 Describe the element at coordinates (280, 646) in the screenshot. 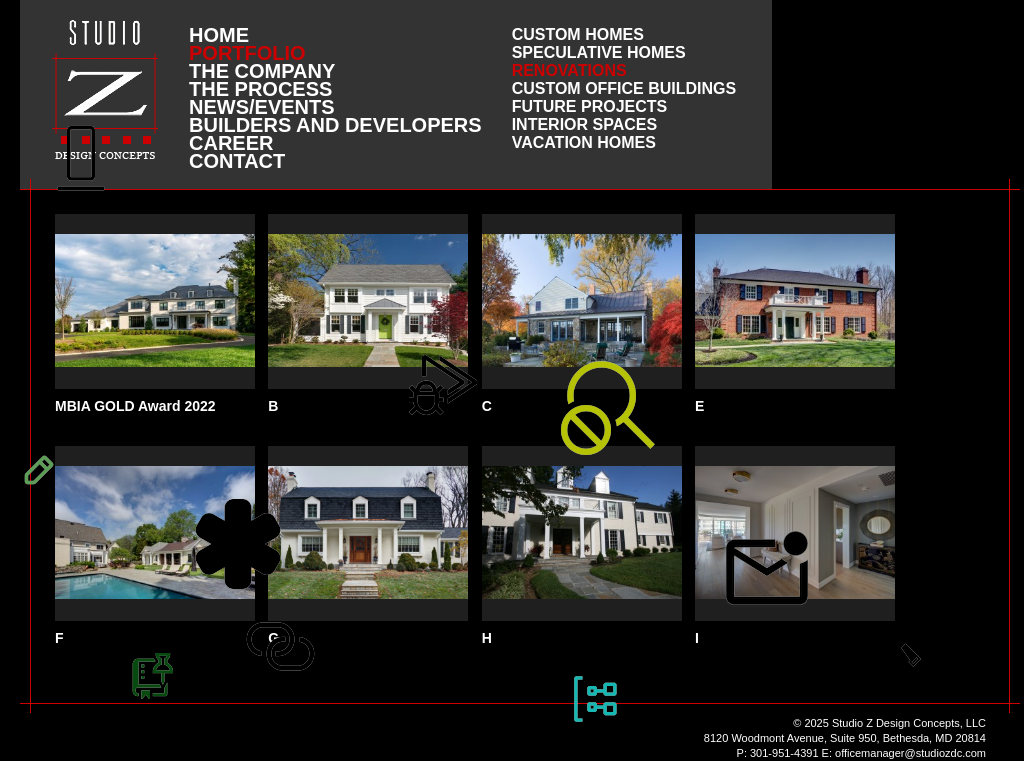

I see `insert or create a hyperlink` at that location.